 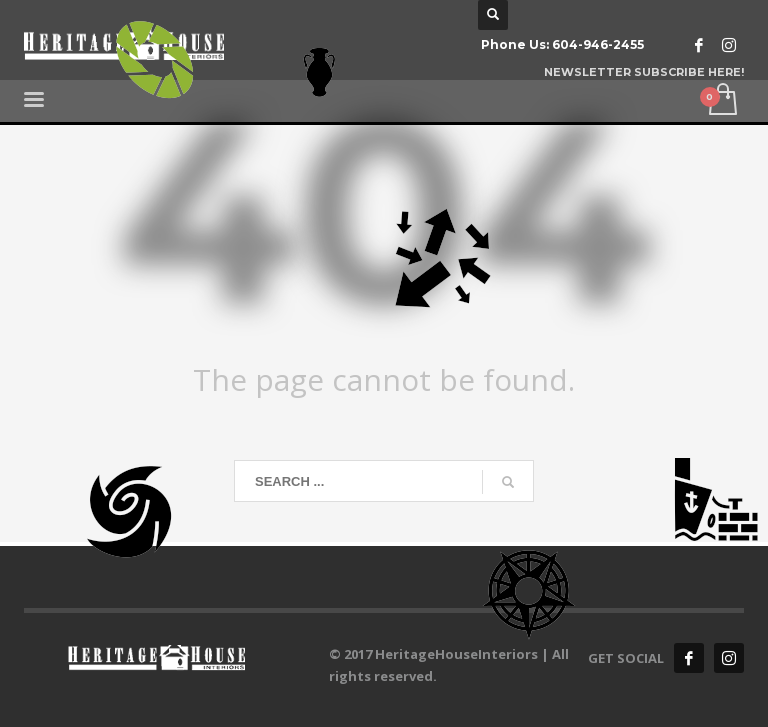 What do you see at coordinates (443, 258) in the screenshot?
I see `indicates confusion or multiple directions` at bounding box center [443, 258].